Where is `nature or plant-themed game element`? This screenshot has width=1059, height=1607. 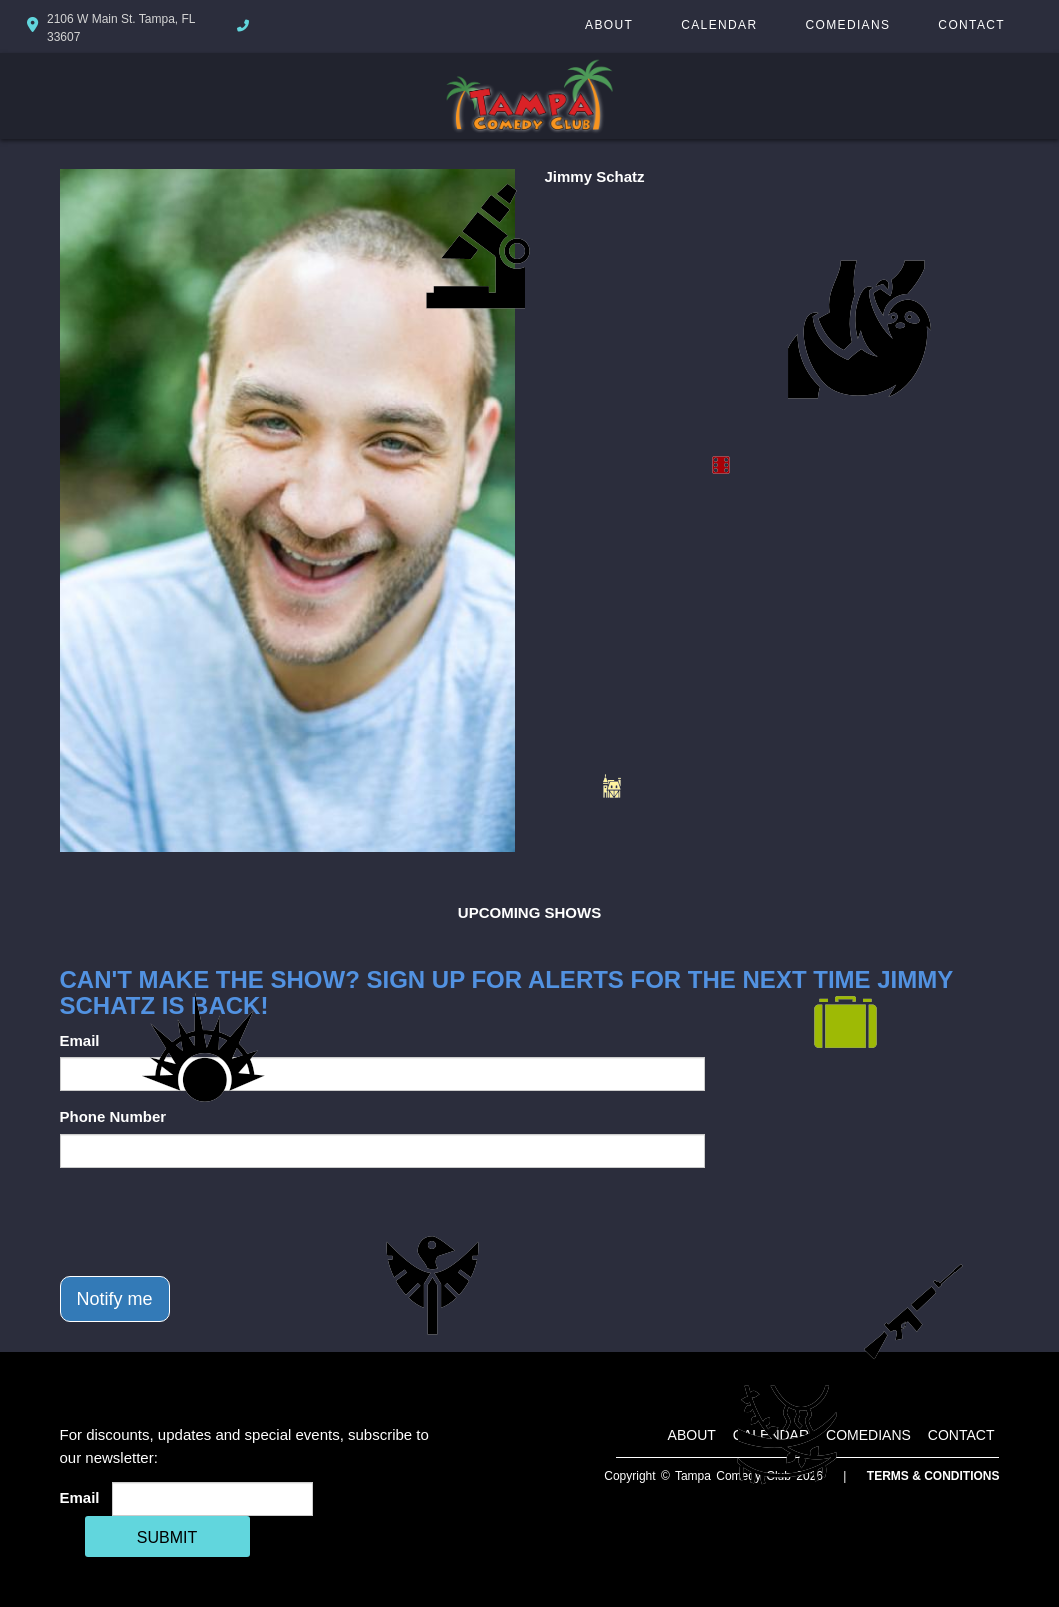
nature or plant-themed game element is located at coordinates (787, 1435).